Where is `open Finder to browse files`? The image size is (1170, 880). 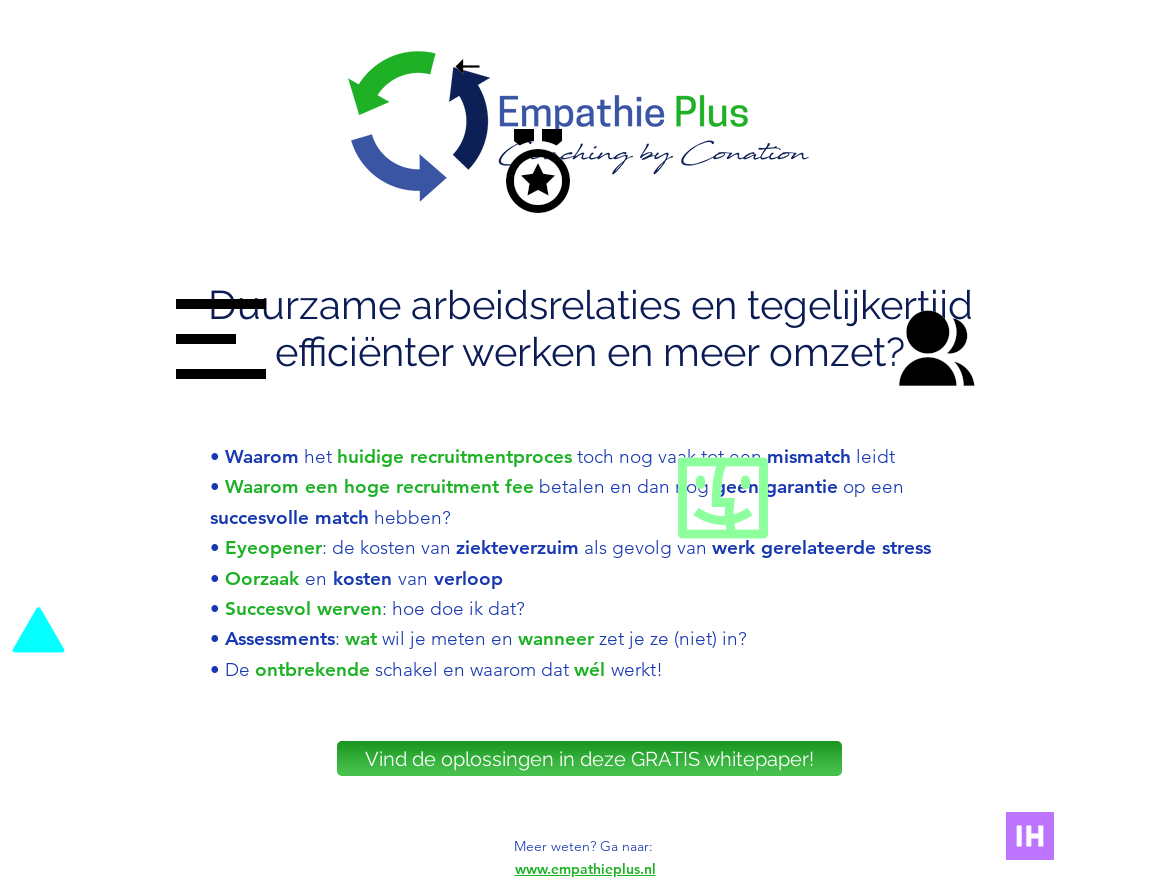
open Finder to browse files is located at coordinates (723, 498).